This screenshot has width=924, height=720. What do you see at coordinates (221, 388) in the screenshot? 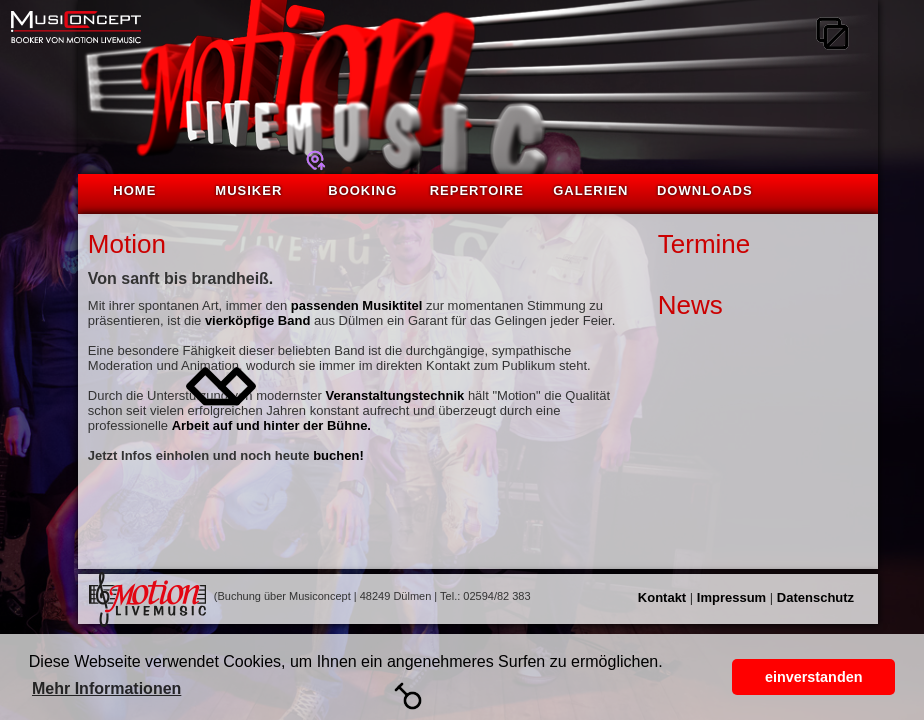
I see `alpine.js framework logo` at bounding box center [221, 388].